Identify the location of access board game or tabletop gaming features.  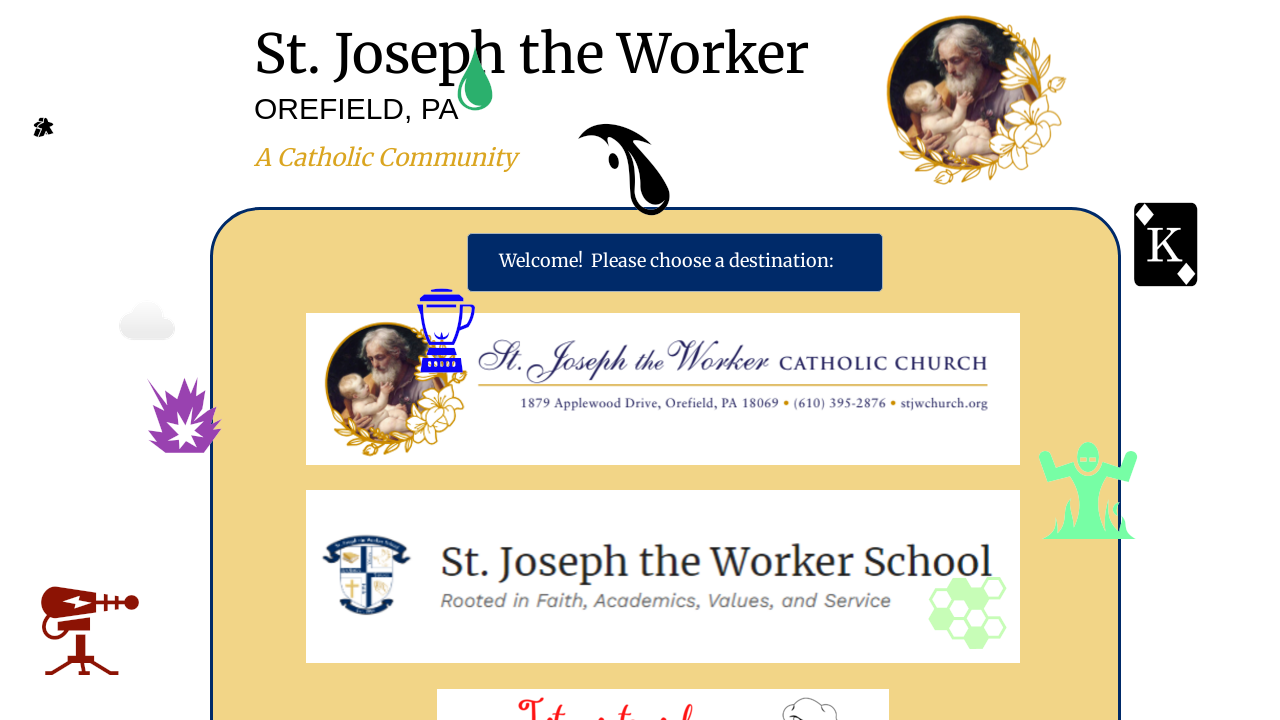
(43, 127).